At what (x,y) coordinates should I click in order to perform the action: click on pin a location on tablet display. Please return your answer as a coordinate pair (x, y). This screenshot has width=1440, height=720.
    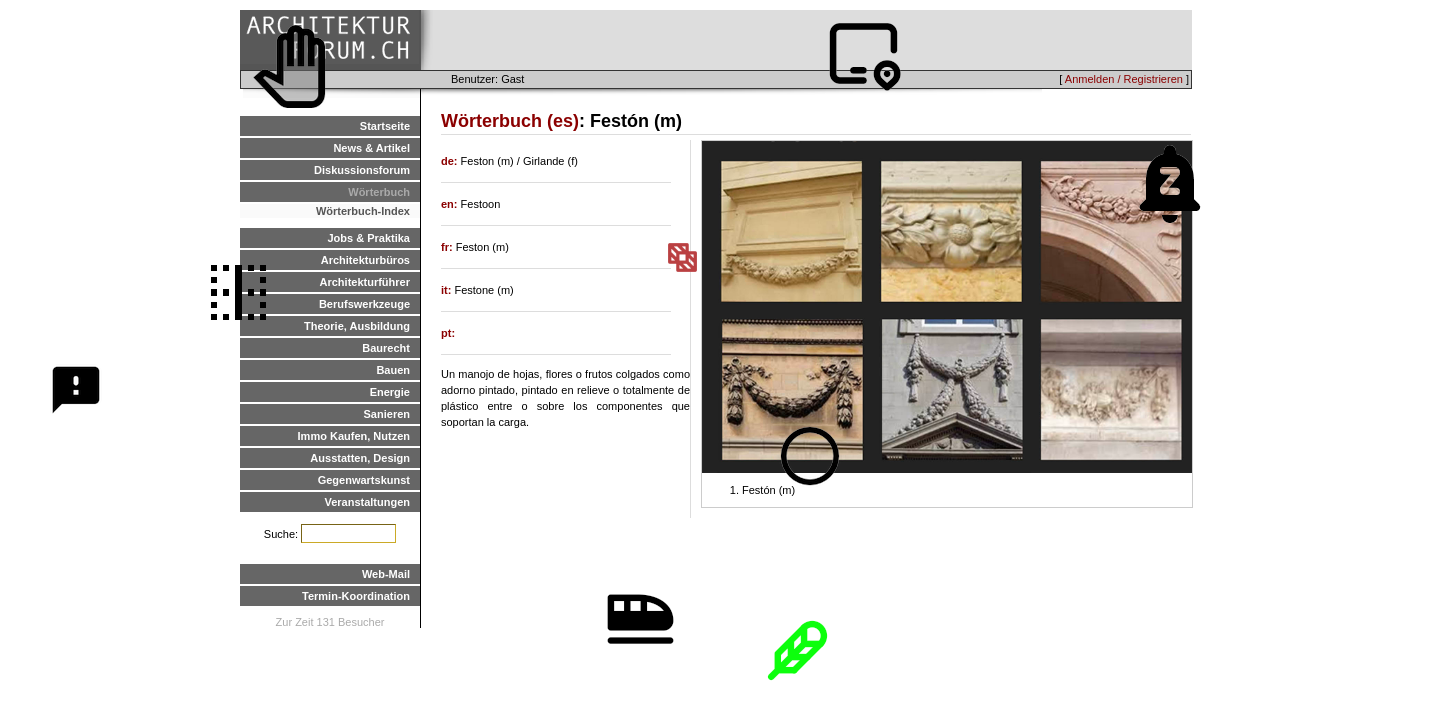
    Looking at the image, I should click on (863, 53).